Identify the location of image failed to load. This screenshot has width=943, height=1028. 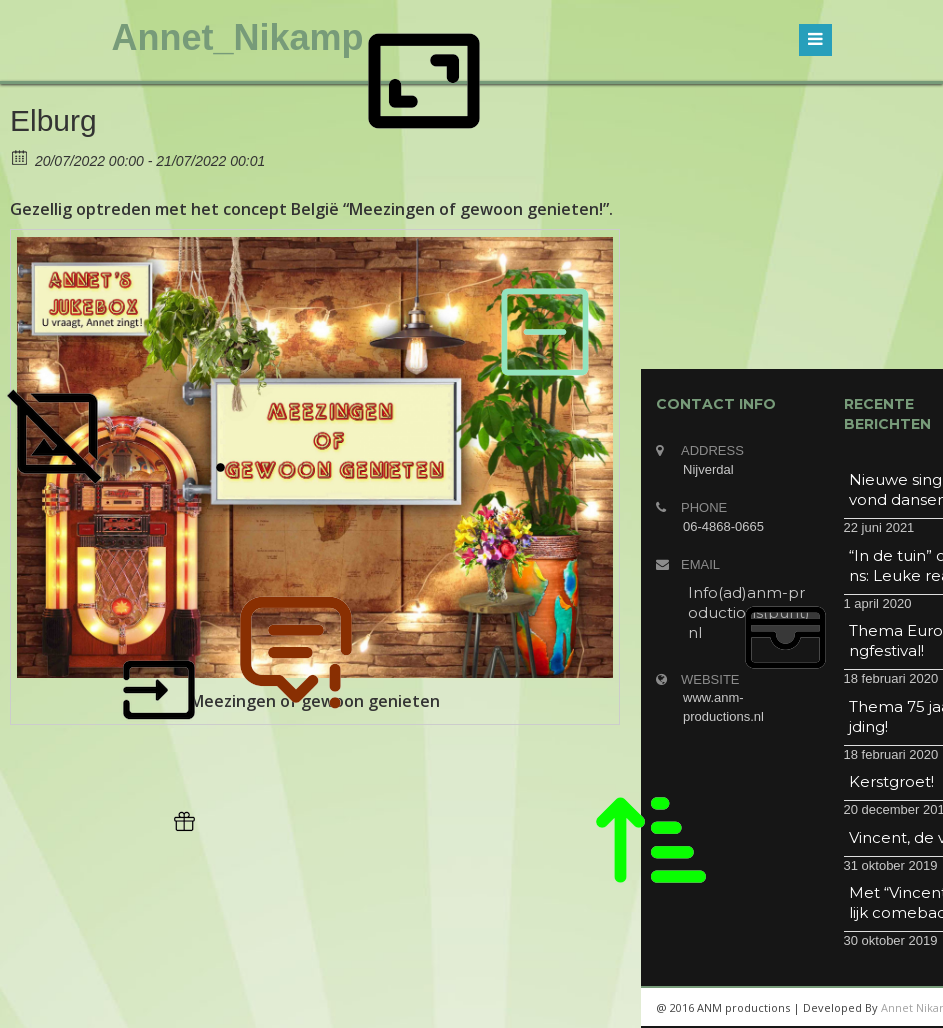
(57, 433).